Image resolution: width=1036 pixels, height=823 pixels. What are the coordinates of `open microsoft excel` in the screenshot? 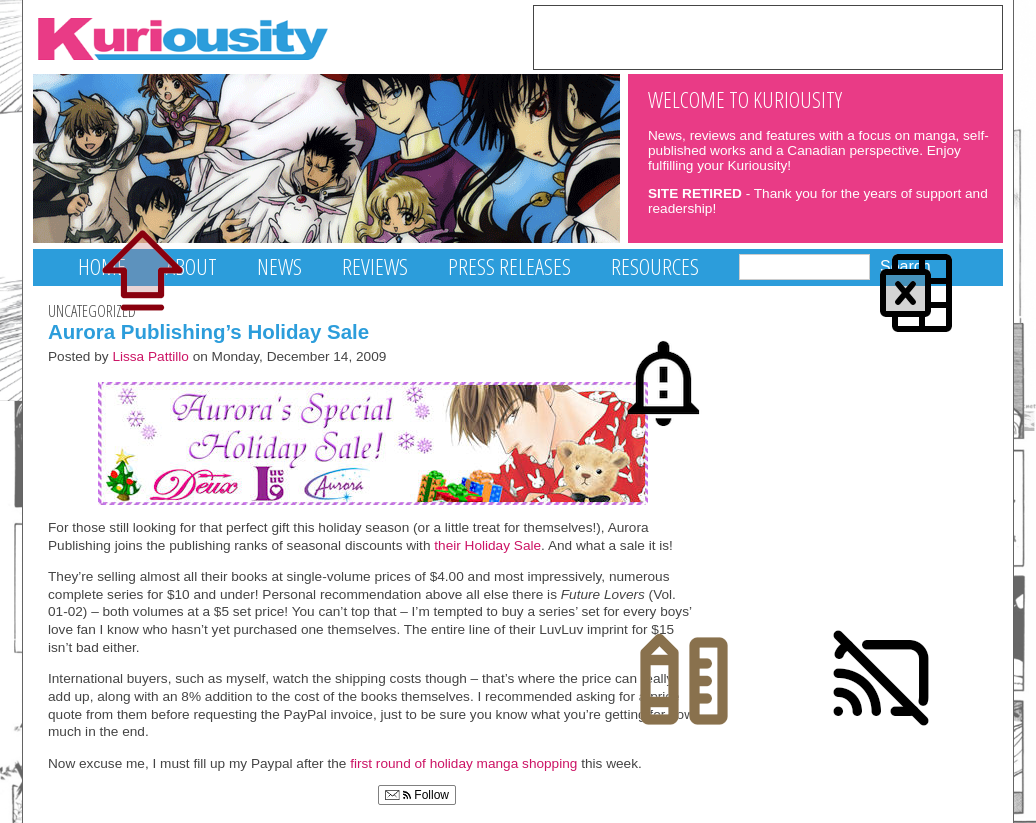 It's located at (919, 293).